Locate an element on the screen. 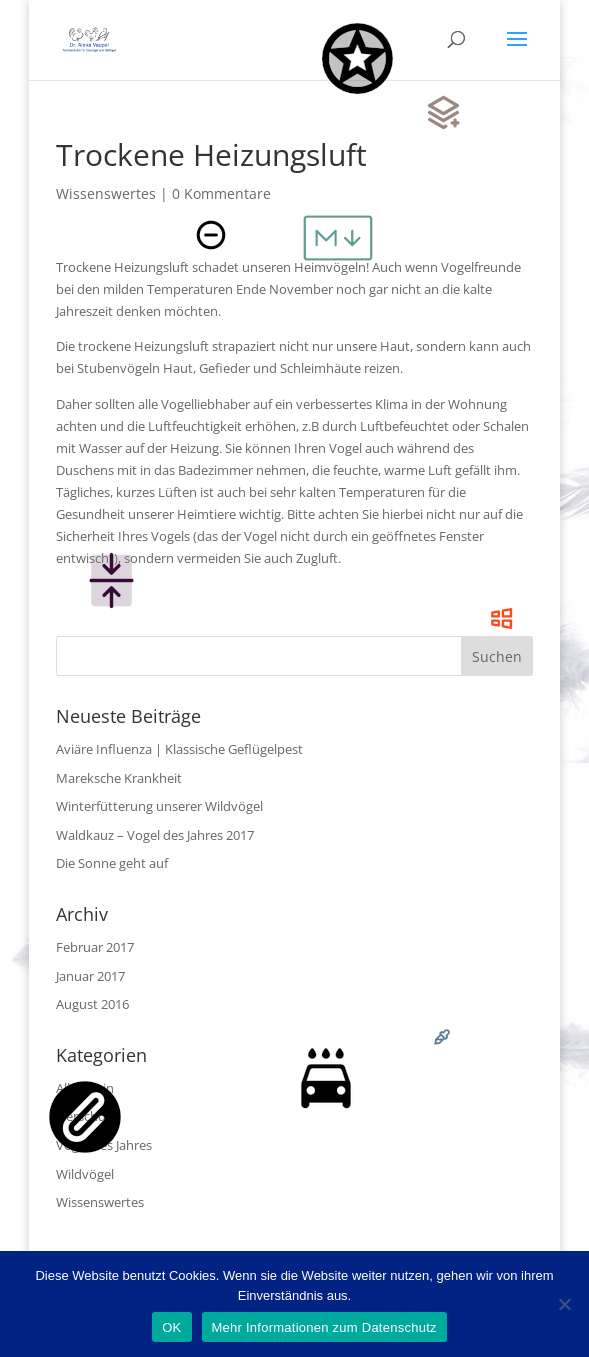 The width and height of the screenshot is (589, 1357). collapse content vertically is located at coordinates (111, 580).